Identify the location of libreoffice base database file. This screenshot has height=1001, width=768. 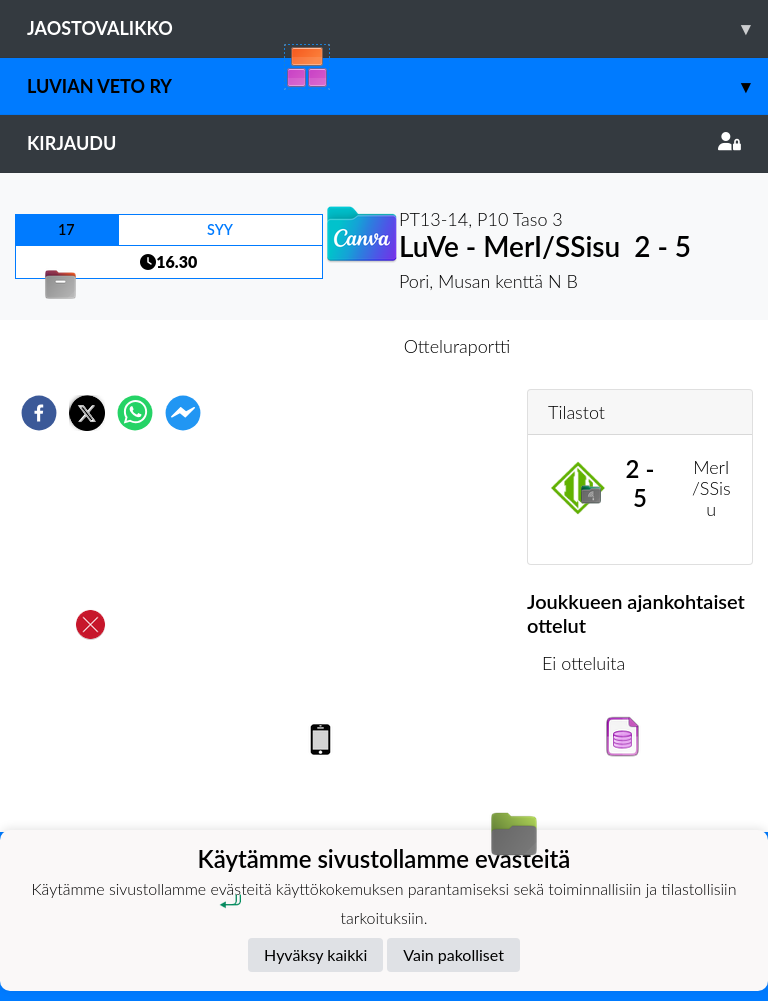
(622, 736).